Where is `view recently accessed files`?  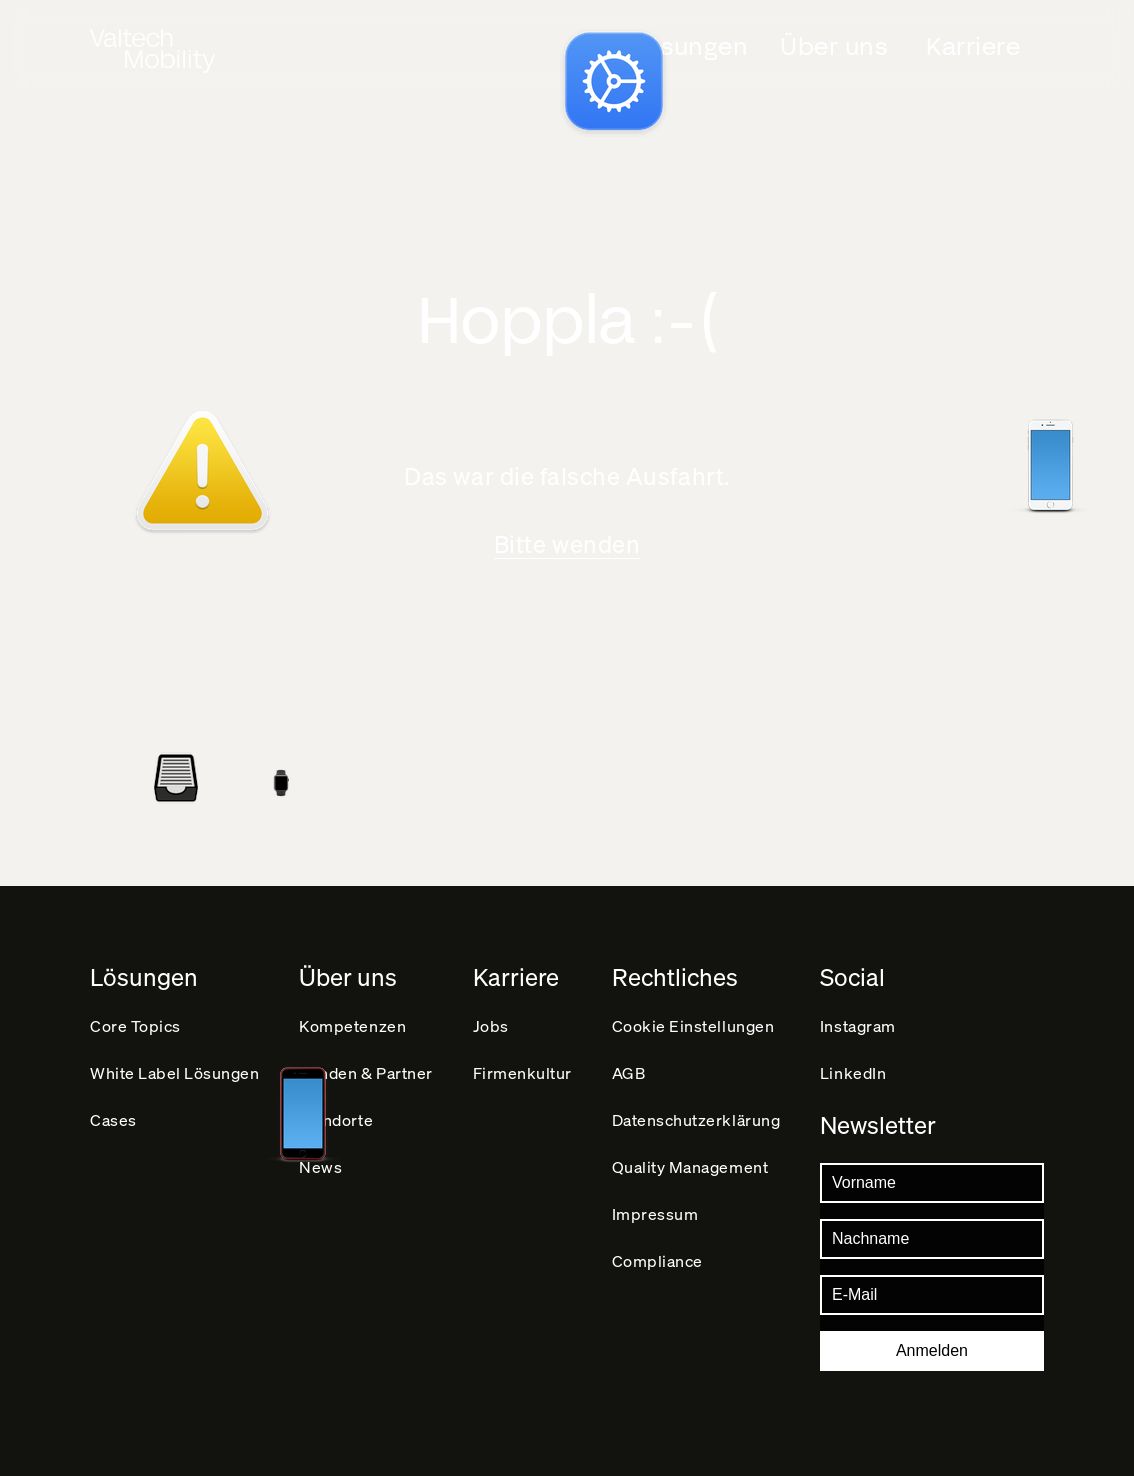 view recently accessed files is located at coordinates (176, 778).